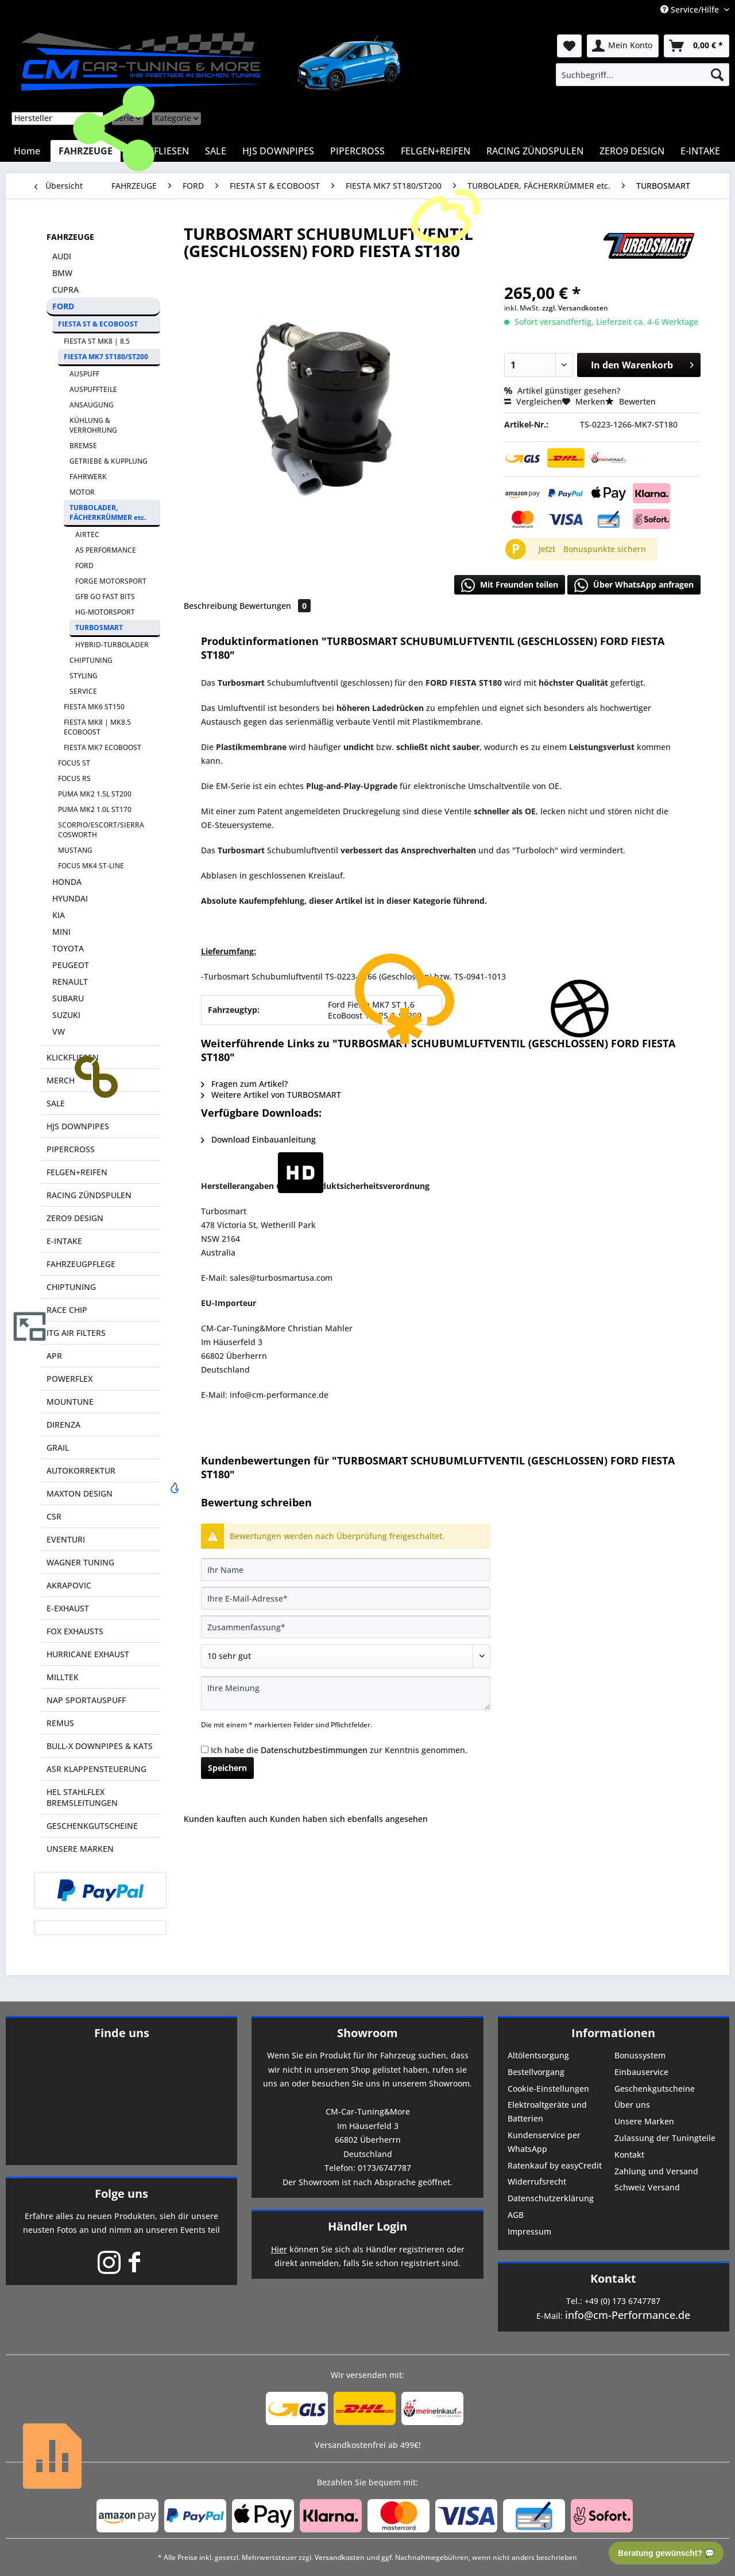 The image size is (735, 2576). I want to click on indicates high definition video quality, so click(300, 1172).